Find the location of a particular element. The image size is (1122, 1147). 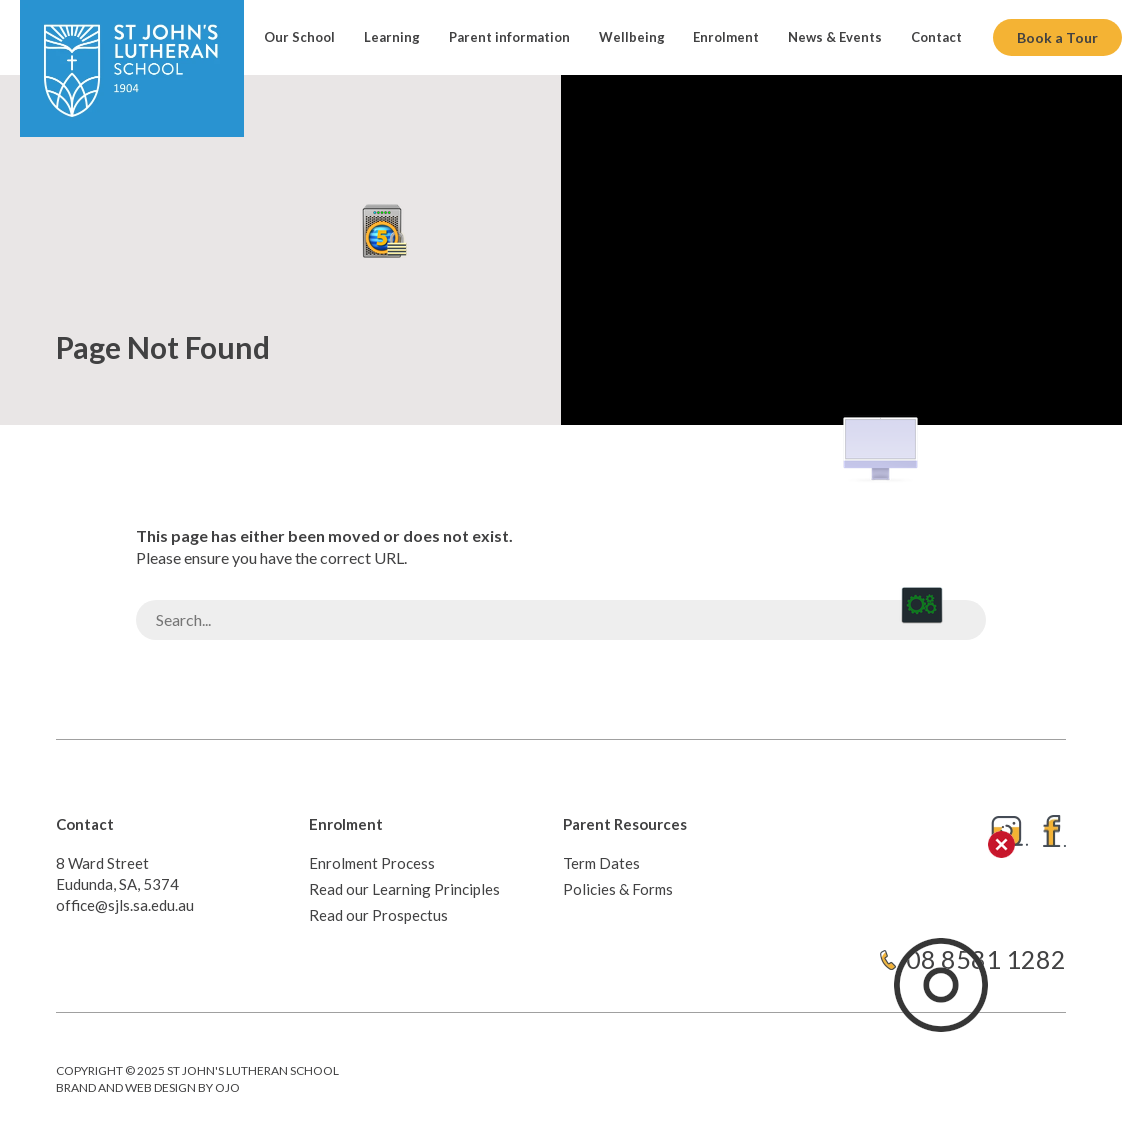

stop or cancel the current action is located at coordinates (1001, 844).